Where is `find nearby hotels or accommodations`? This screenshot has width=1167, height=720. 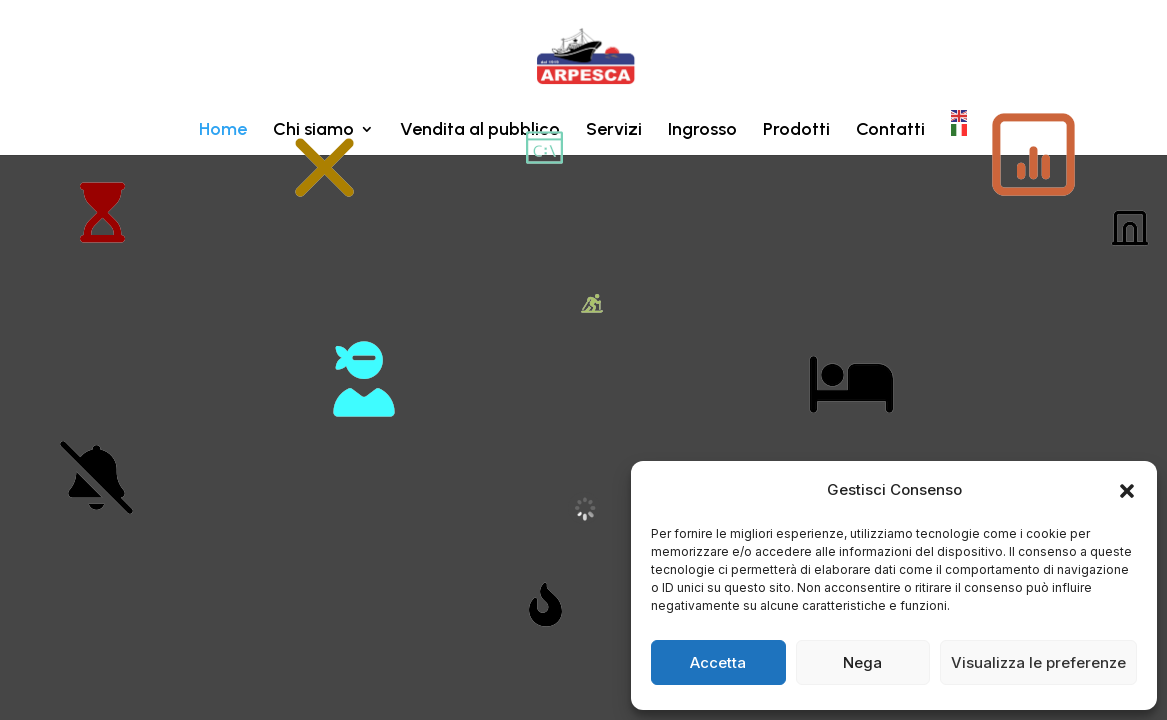
find nearby hotels or accommodations is located at coordinates (851, 382).